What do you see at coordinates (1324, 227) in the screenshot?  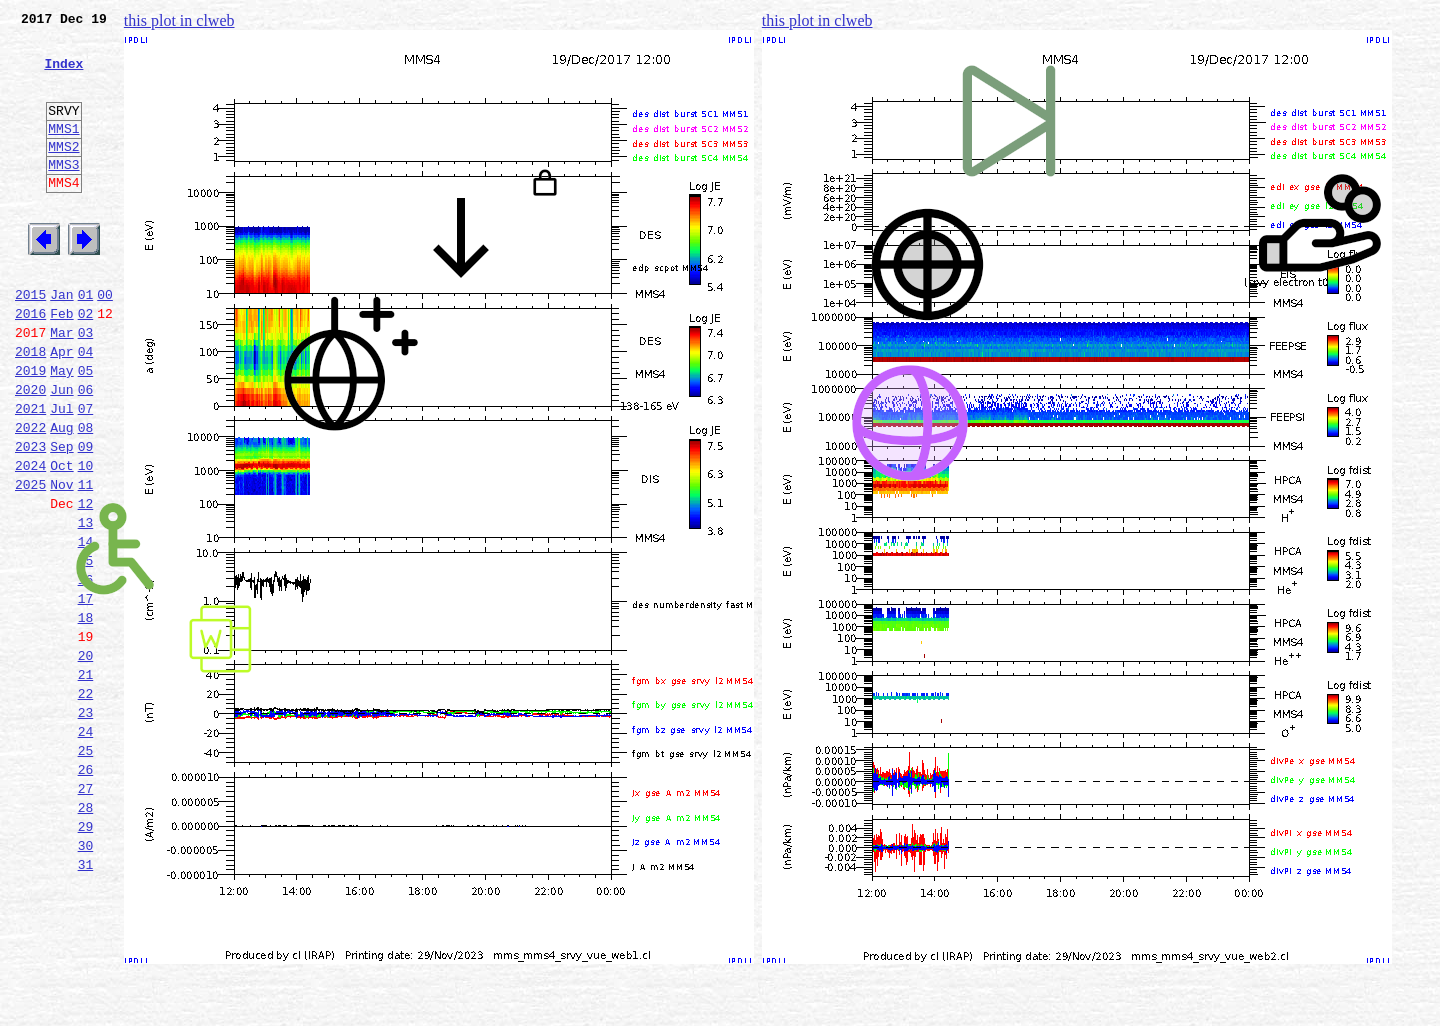 I see `make a payment or donation` at bounding box center [1324, 227].